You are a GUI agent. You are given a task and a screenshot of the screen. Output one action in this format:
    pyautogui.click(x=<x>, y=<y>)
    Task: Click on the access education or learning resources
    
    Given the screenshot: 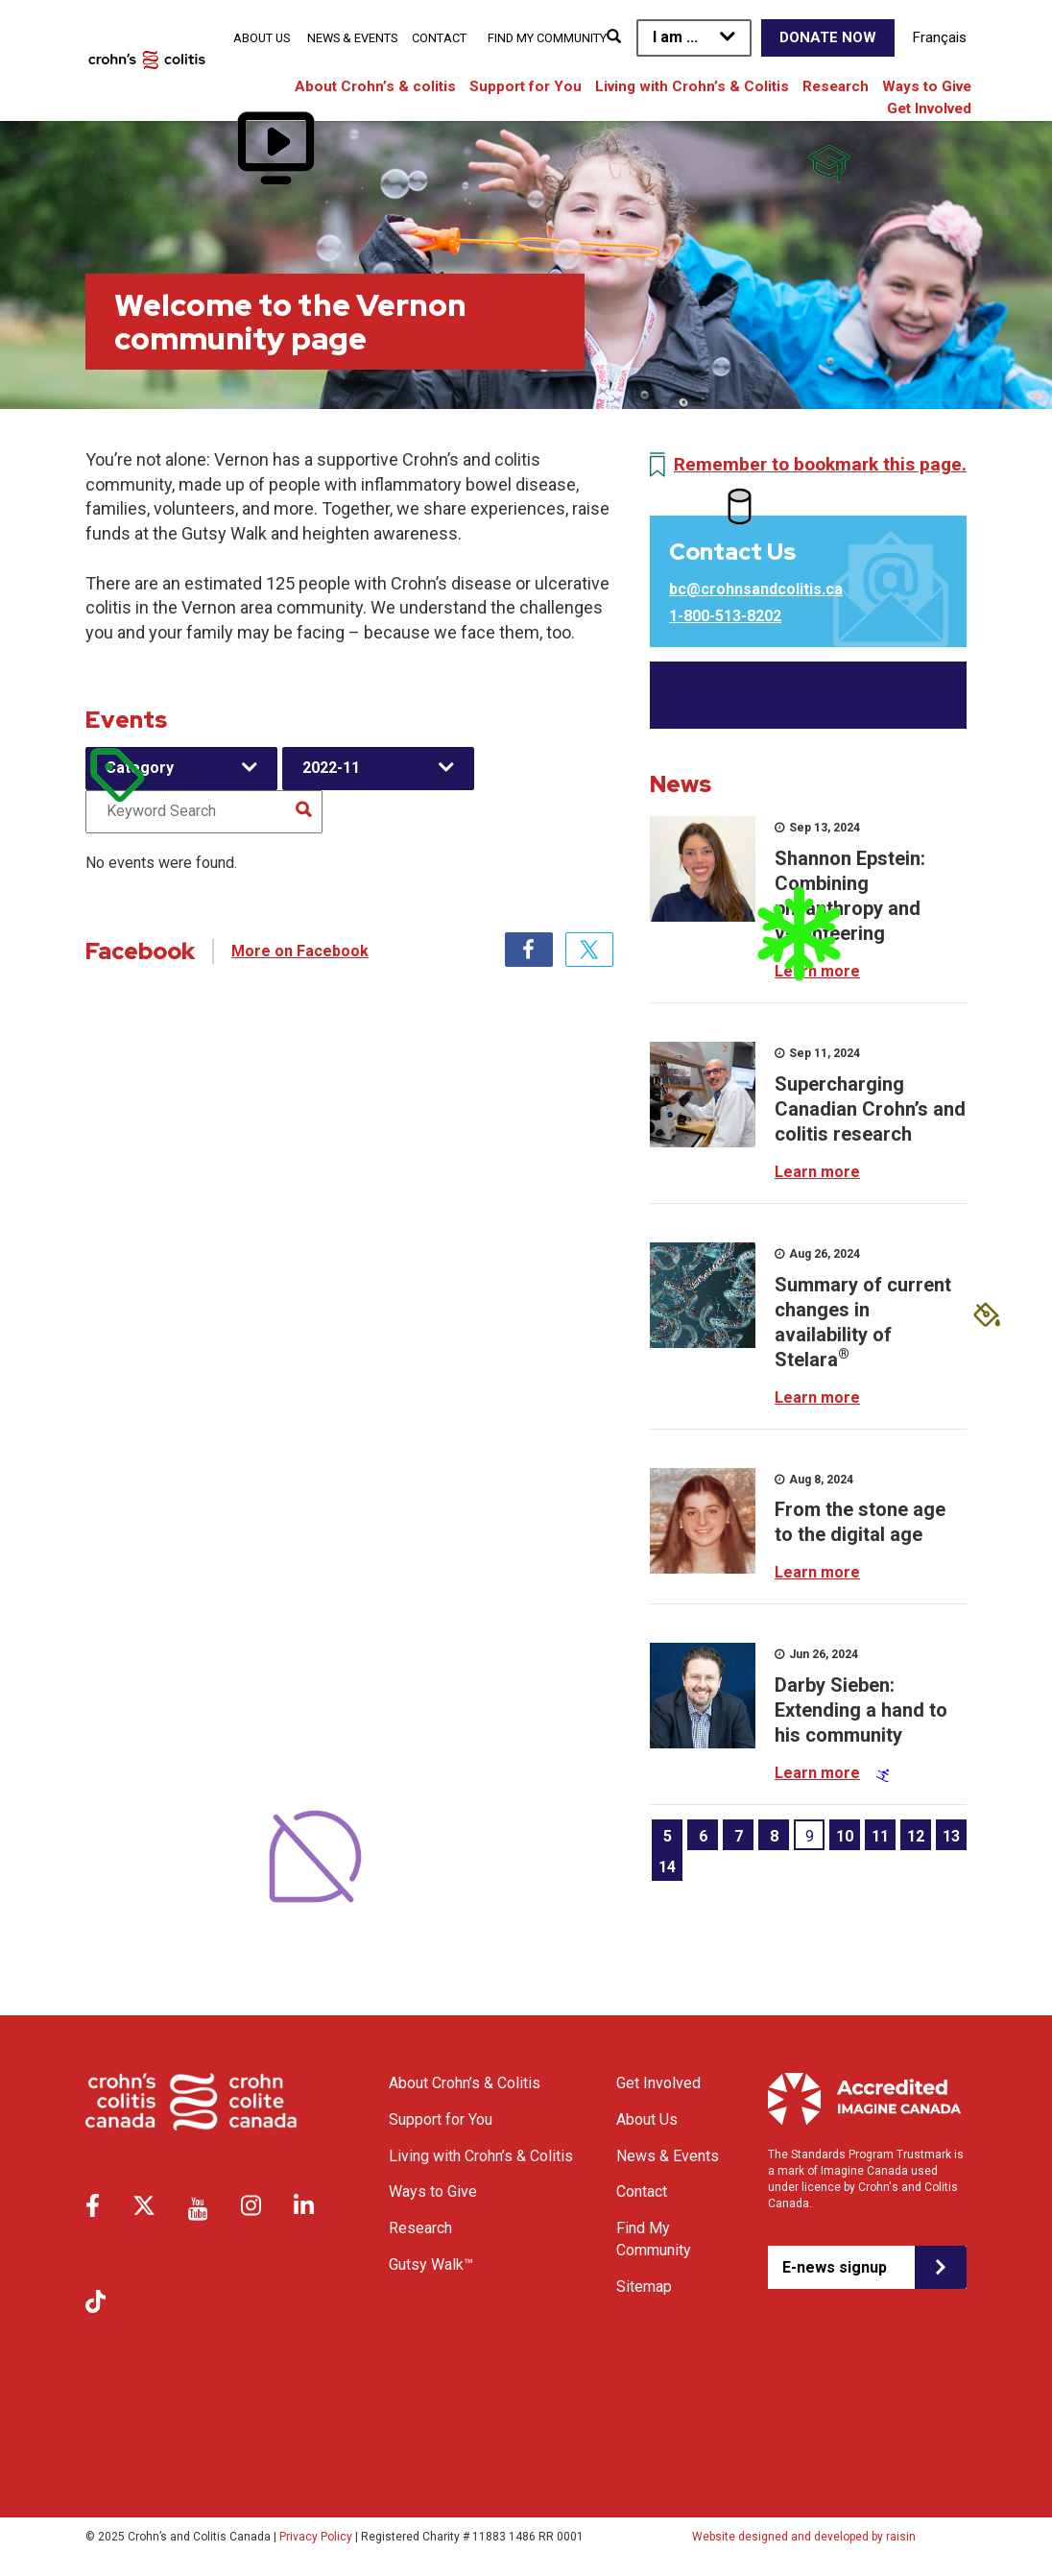 What is the action you would take?
    pyautogui.click(x=829, y=162)
    